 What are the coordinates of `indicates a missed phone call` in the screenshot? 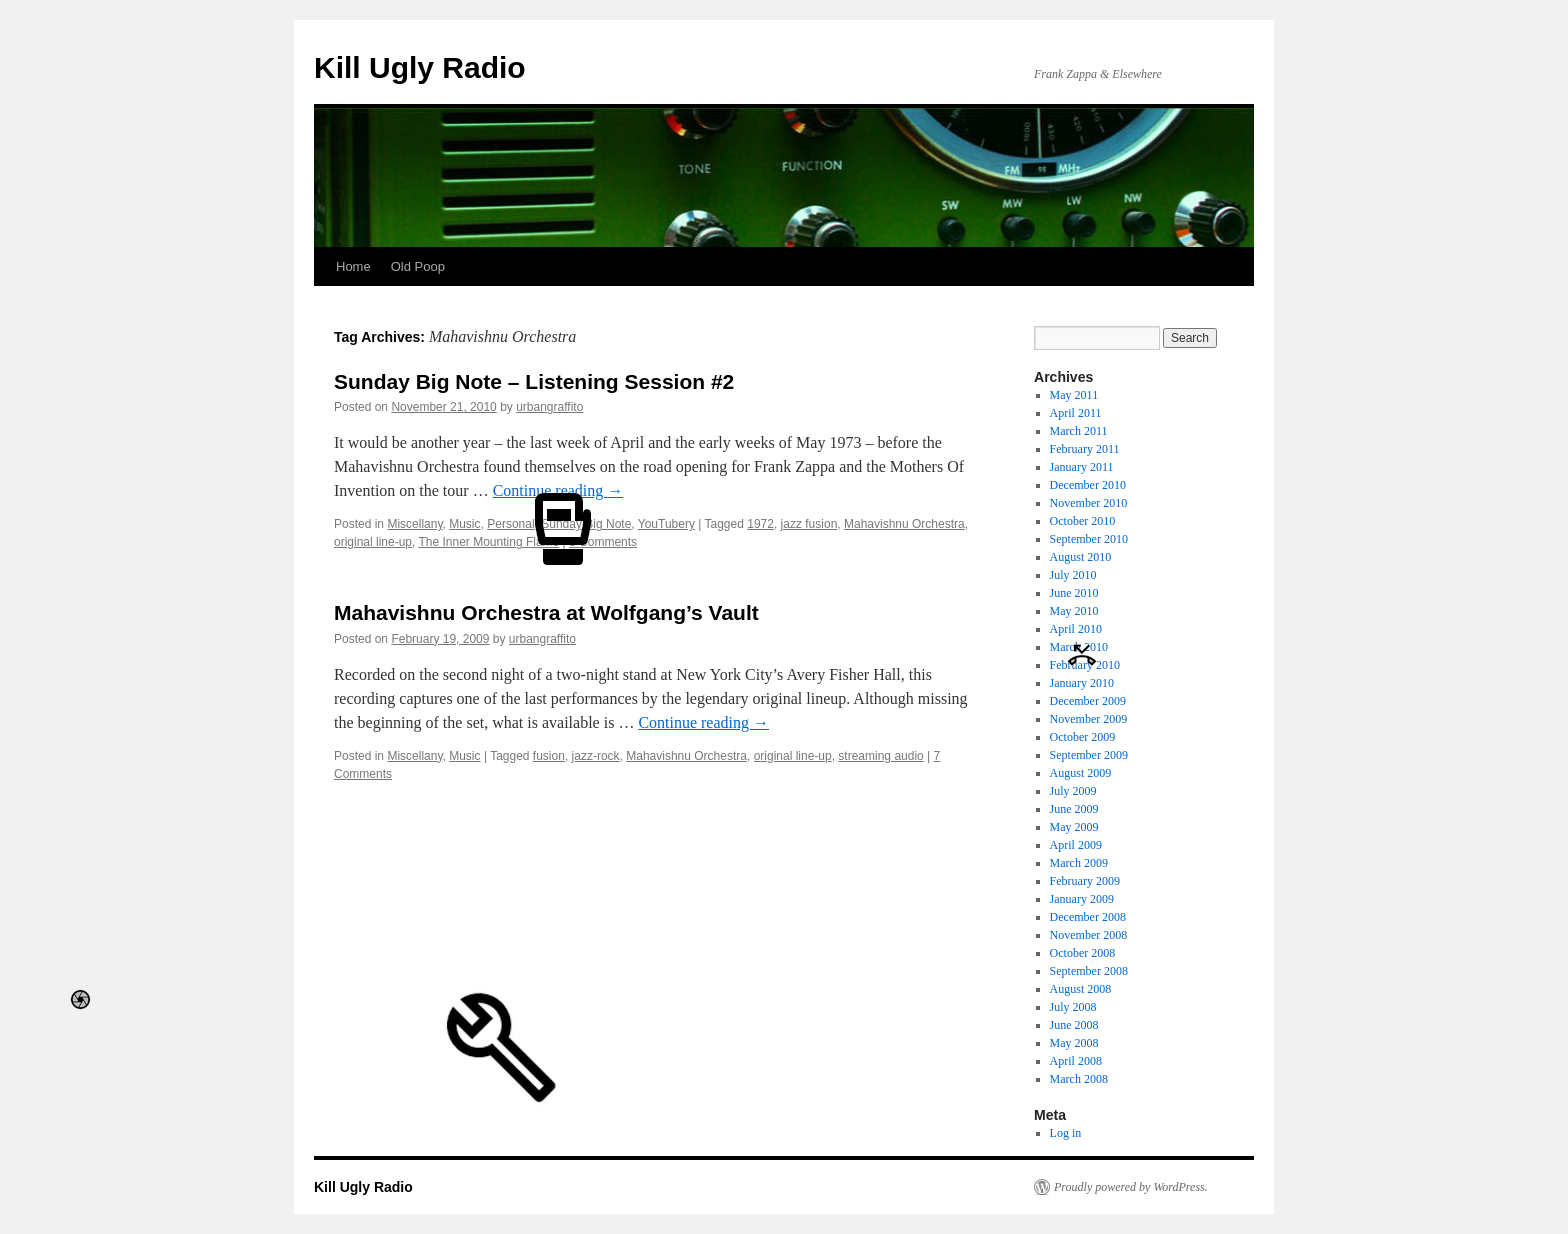 It's located at (1082, 655).